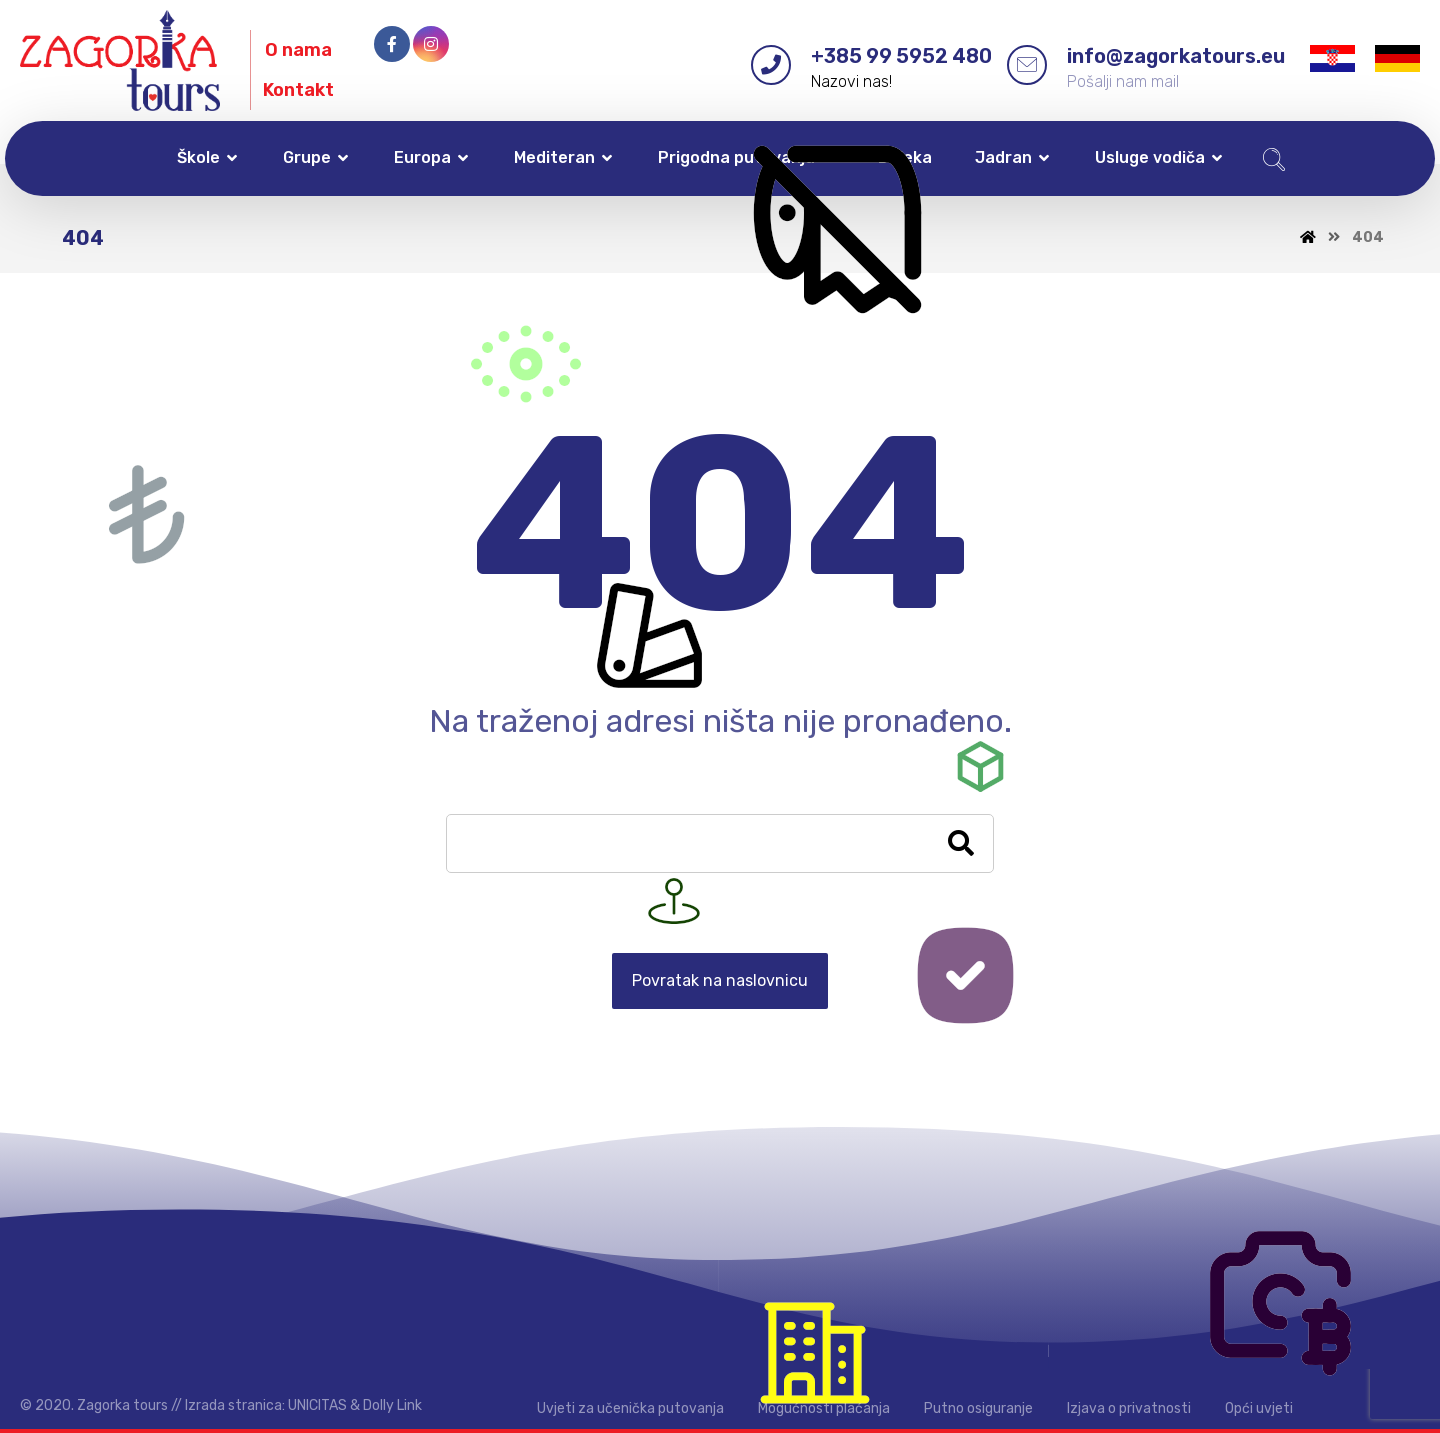 The height and width of the screenshot is (1433, 1440). I want to click on capture or scan bitcoin QR codes, so click(1280, 1294).